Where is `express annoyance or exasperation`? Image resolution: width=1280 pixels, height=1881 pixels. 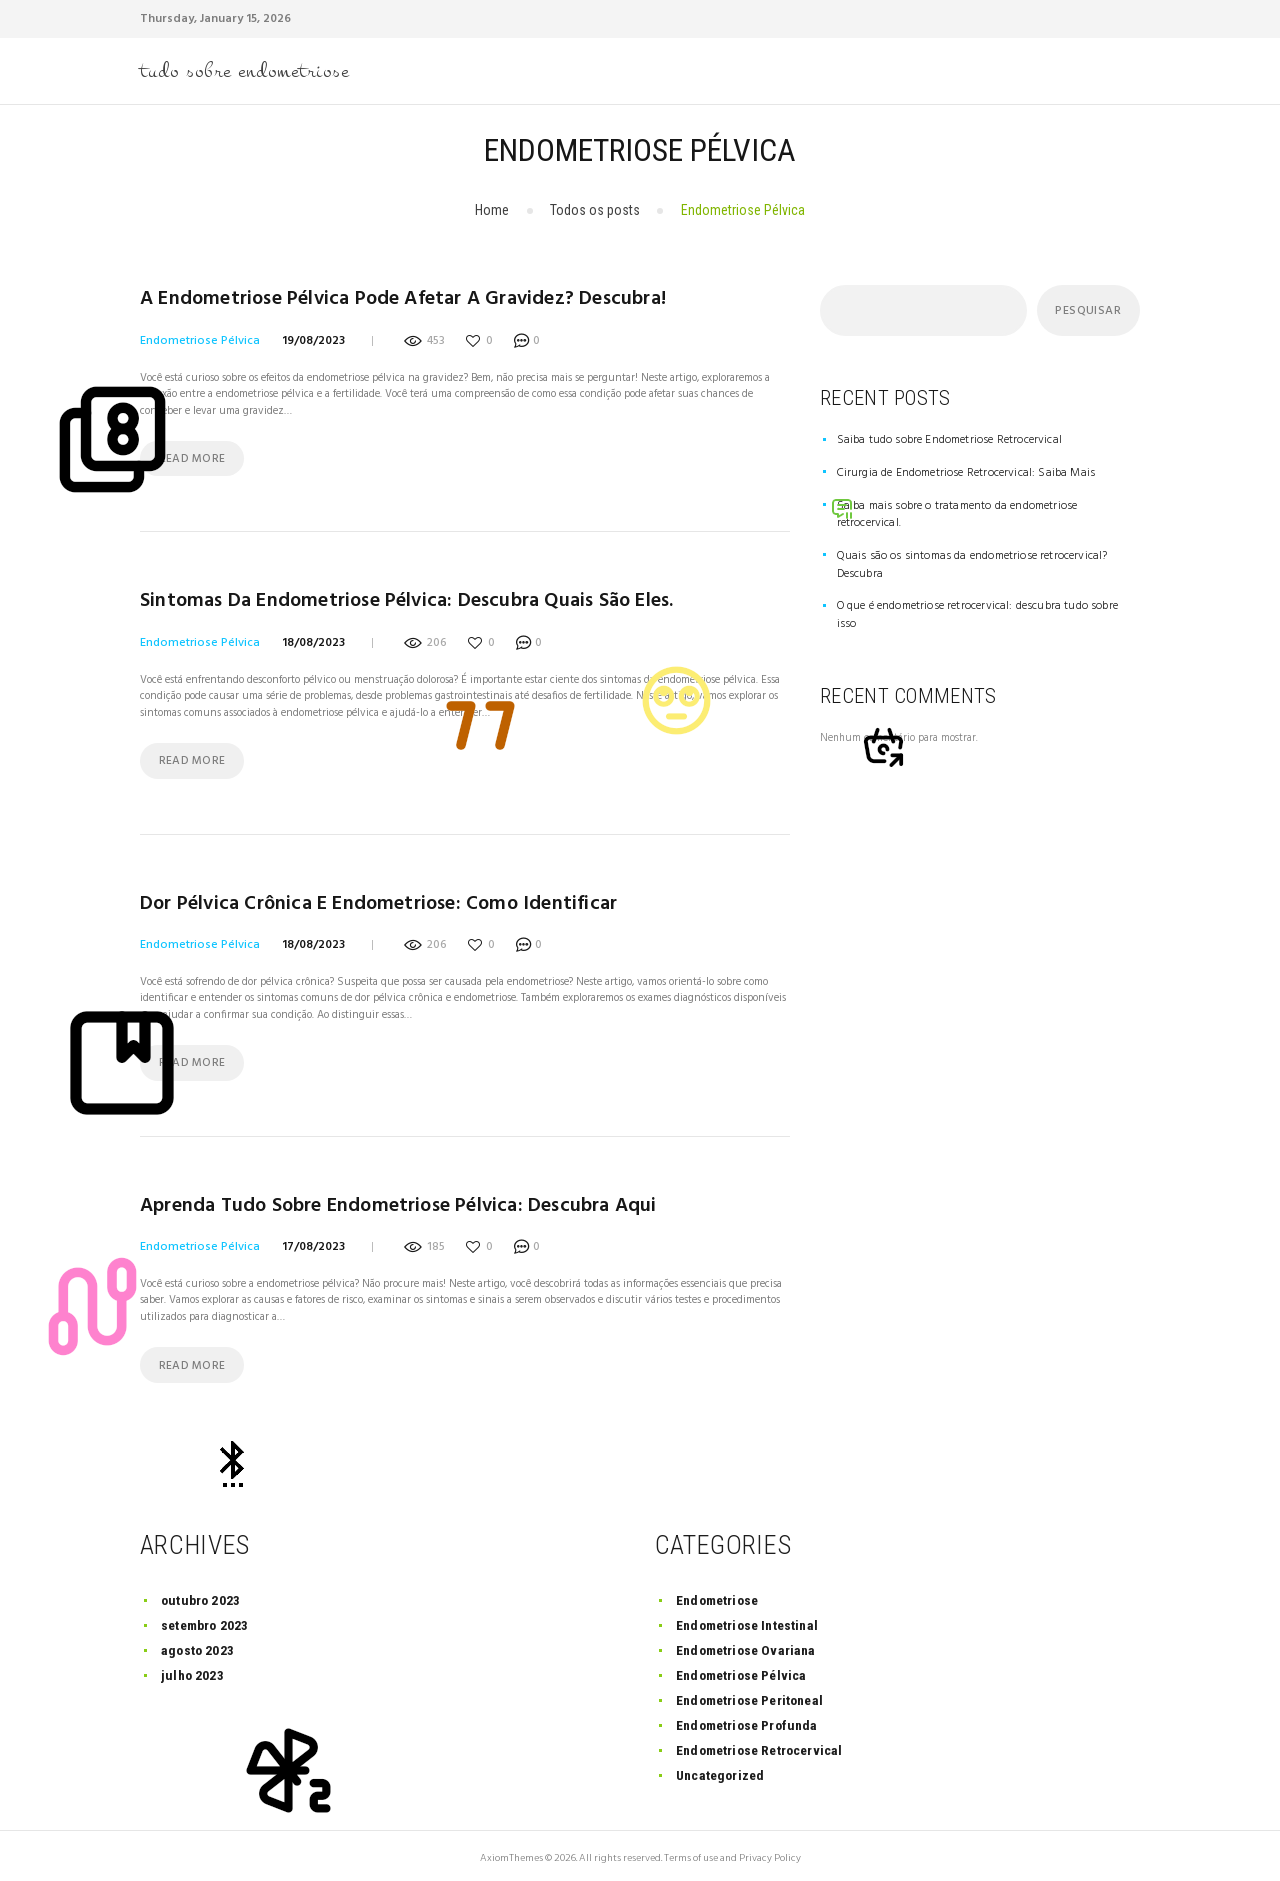
express annoyance or exasperation is located at coordinates (676, 700).